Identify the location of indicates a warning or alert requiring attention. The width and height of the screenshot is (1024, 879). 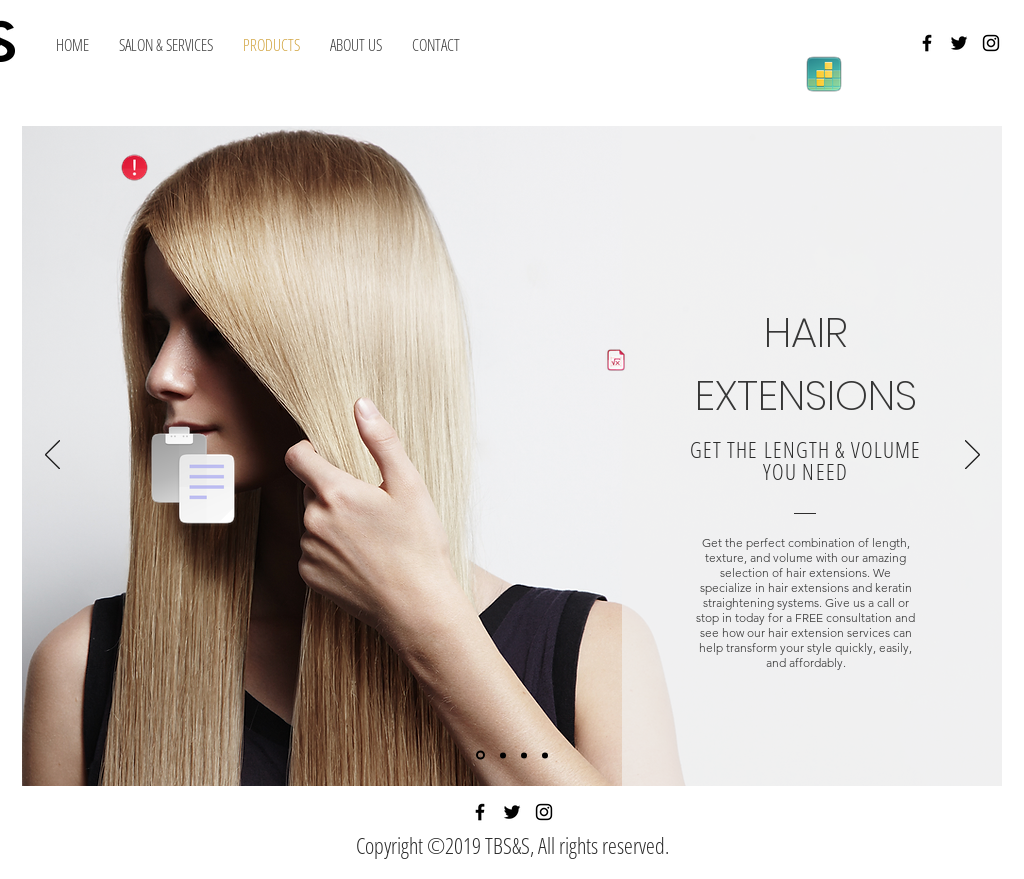
(134, 167).